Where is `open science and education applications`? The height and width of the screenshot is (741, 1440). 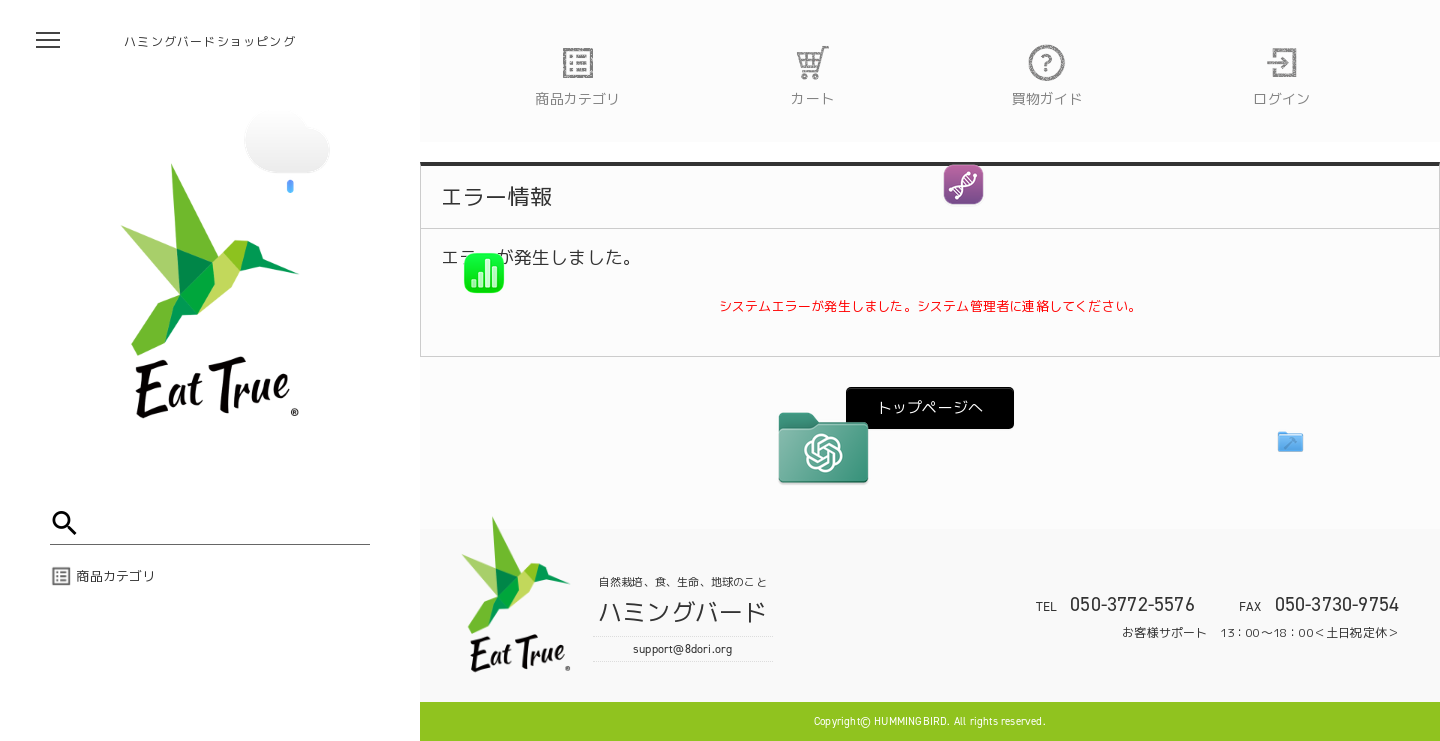 open science and education applications is located at coordinates (963, 184).